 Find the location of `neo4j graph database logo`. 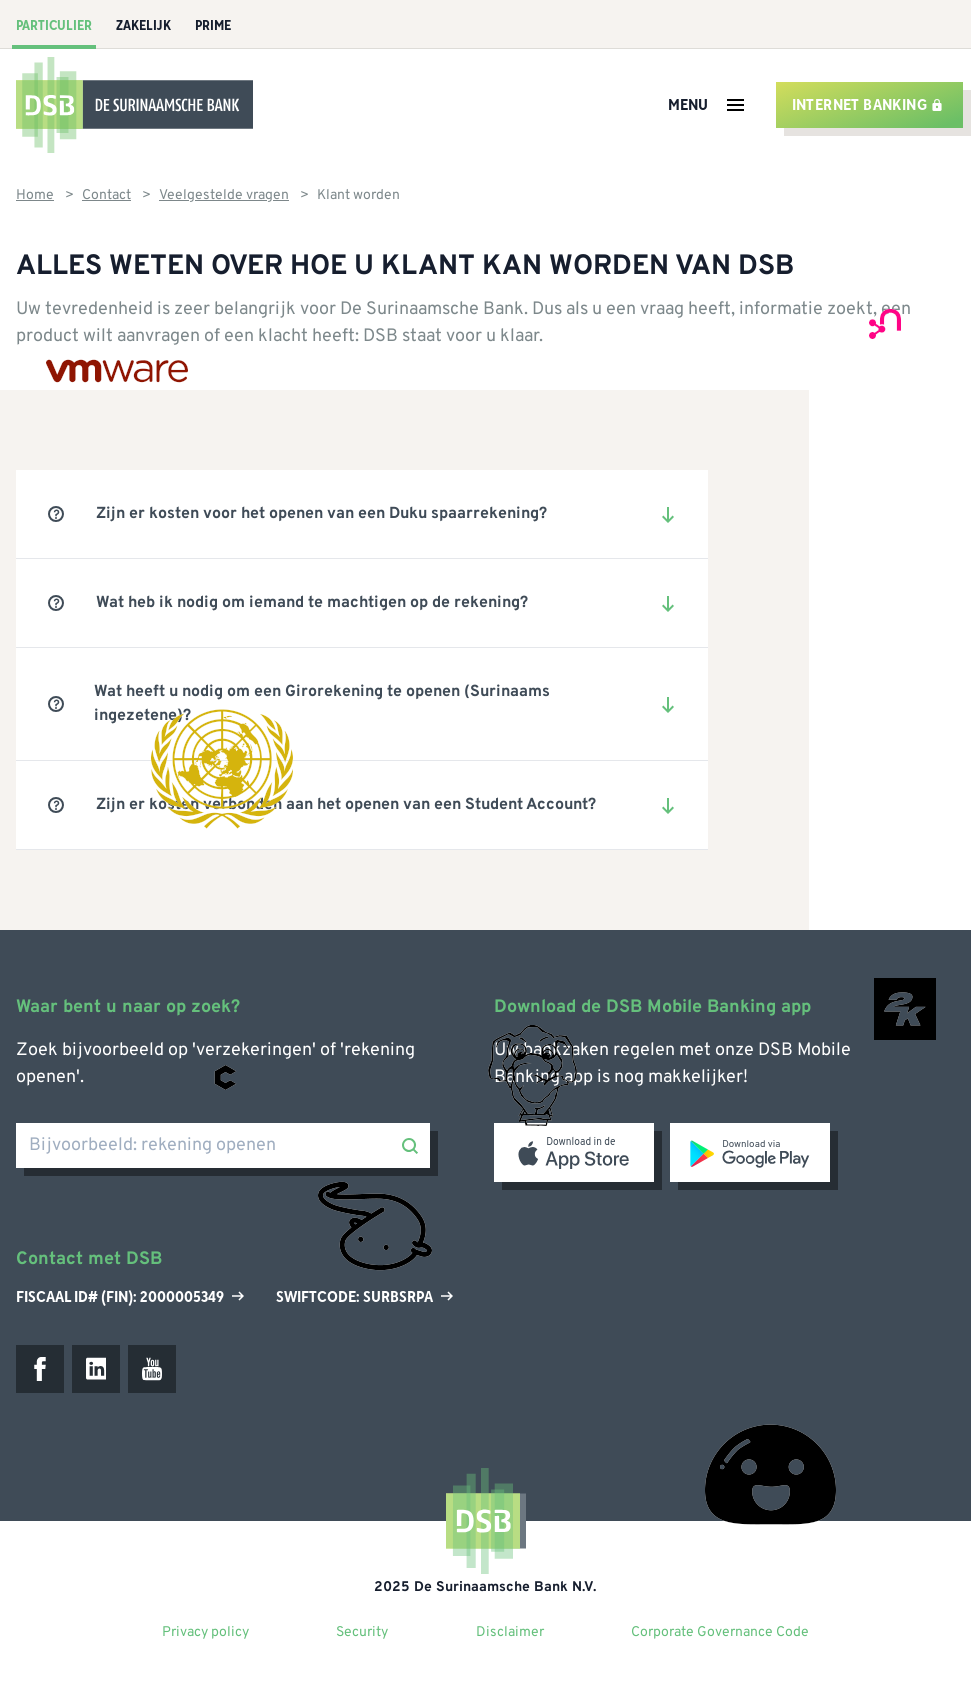

neo4j graph database logo is located at coordinates (885, 324).